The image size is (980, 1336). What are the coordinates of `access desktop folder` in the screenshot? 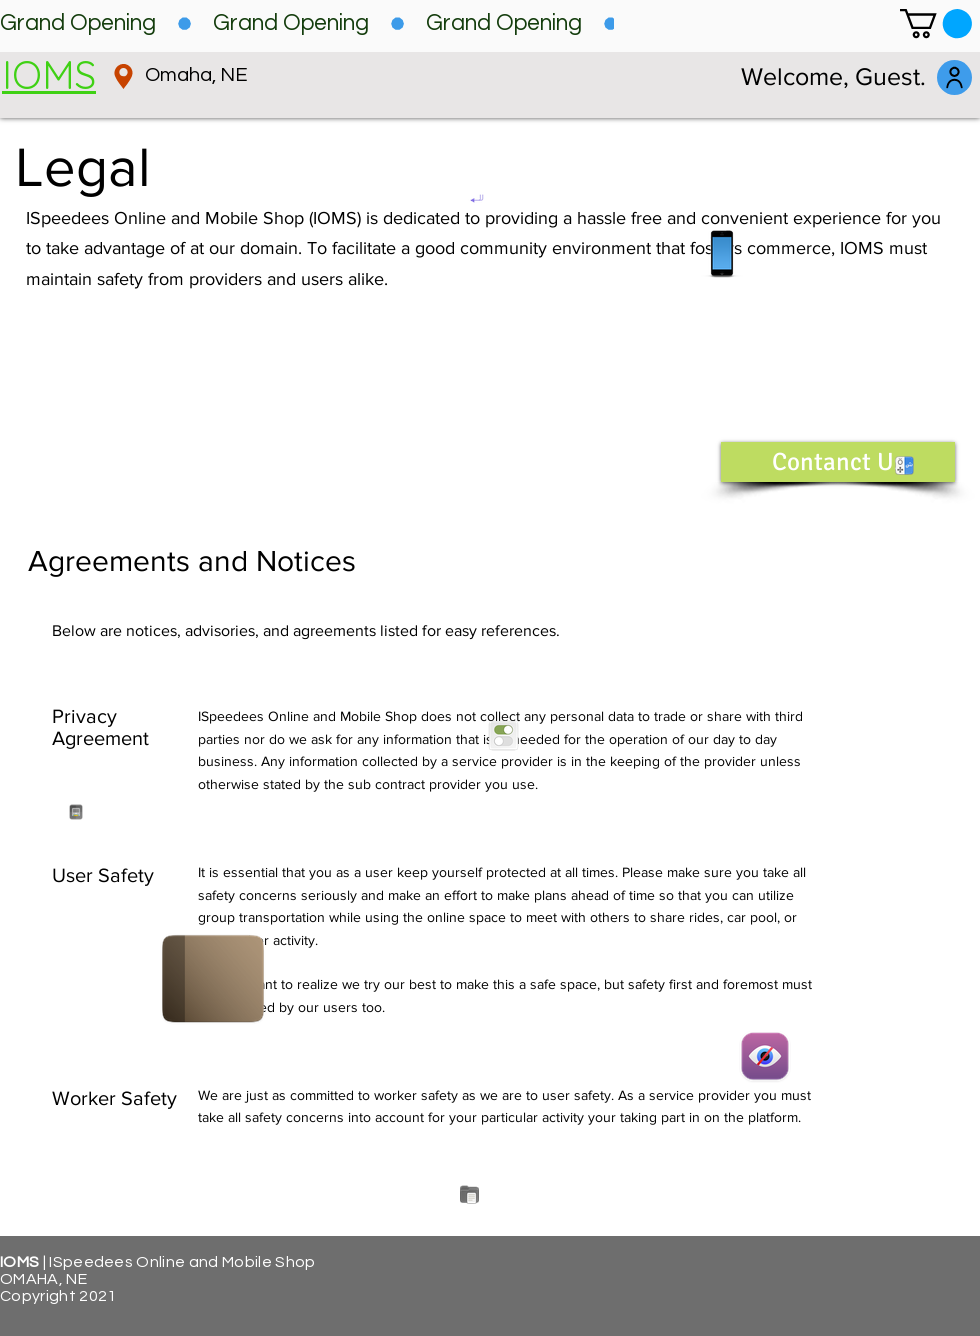 It's located at (213, 975).